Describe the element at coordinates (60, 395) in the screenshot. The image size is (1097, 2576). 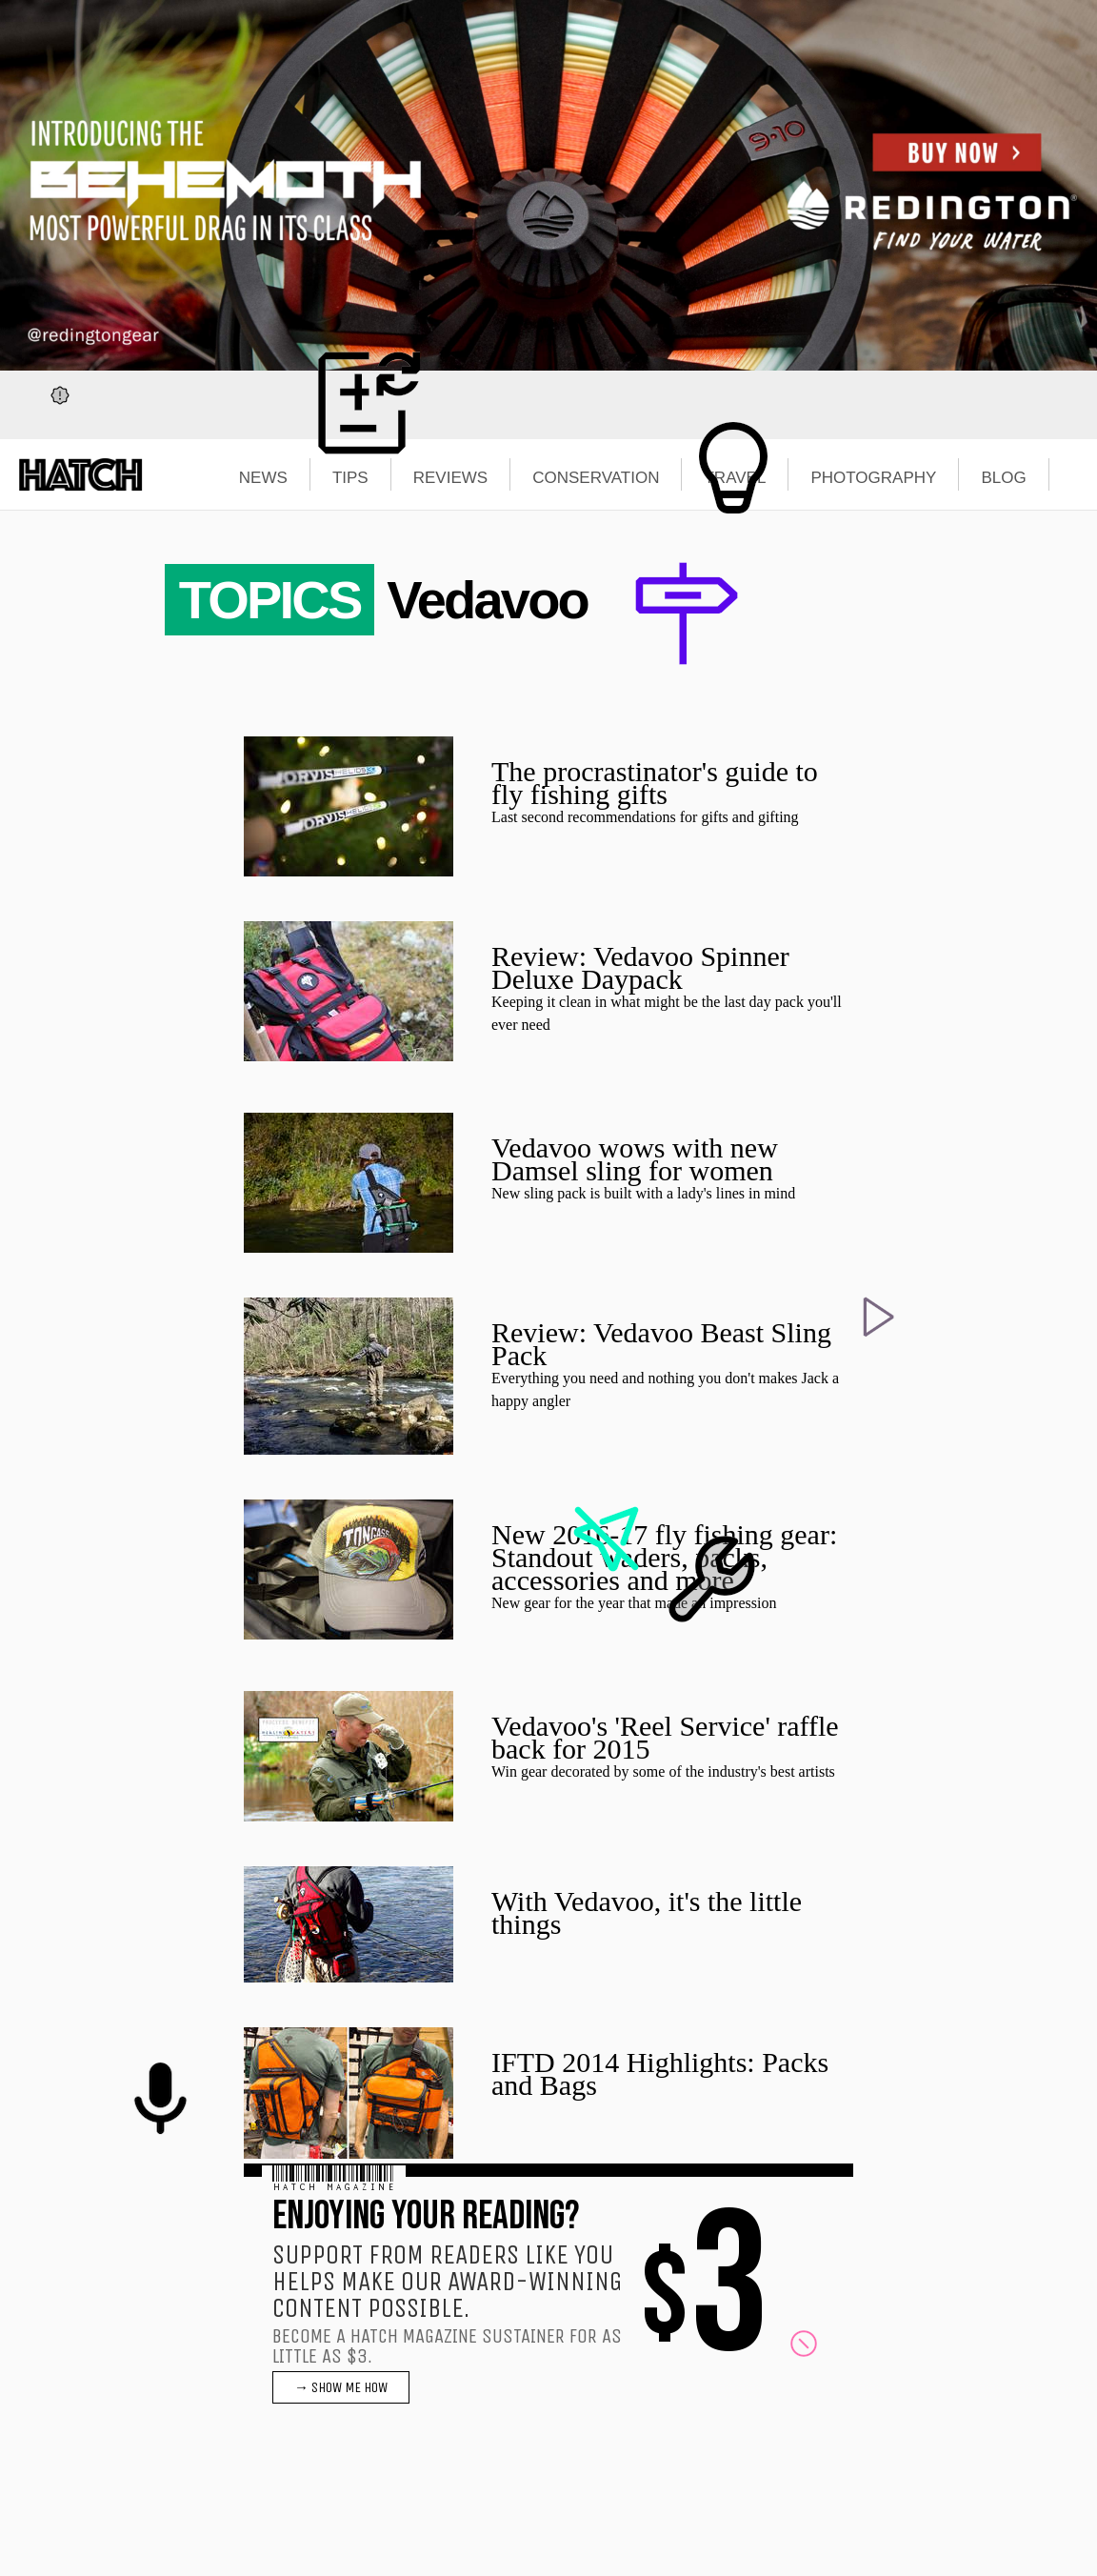
I see `indicates a warning or important notice` at that location.